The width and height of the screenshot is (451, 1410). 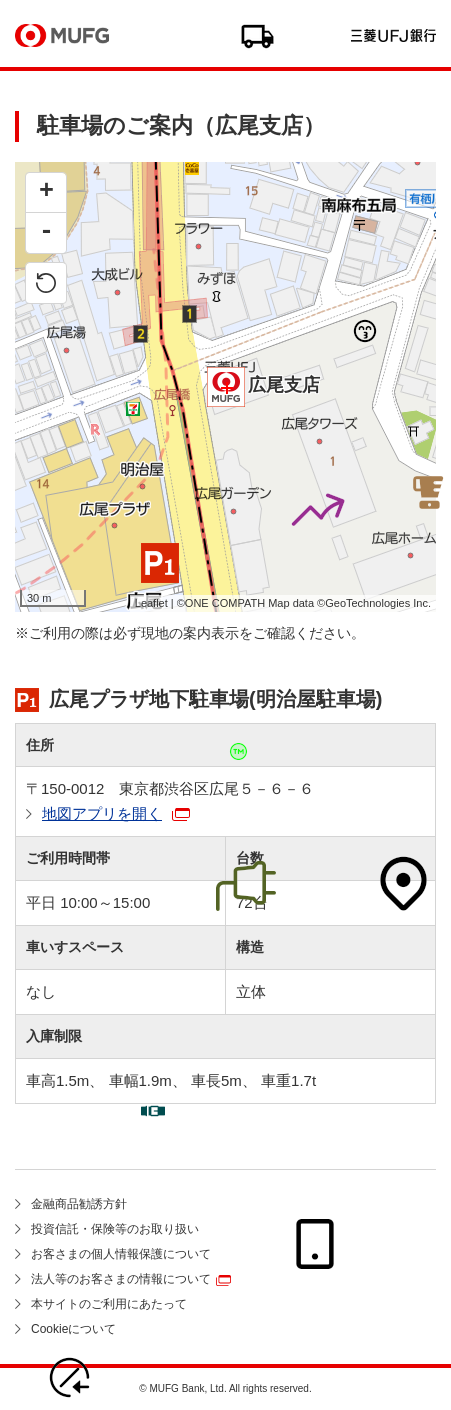 I want to click on access blender 3D software, so click(x=429, y=492).